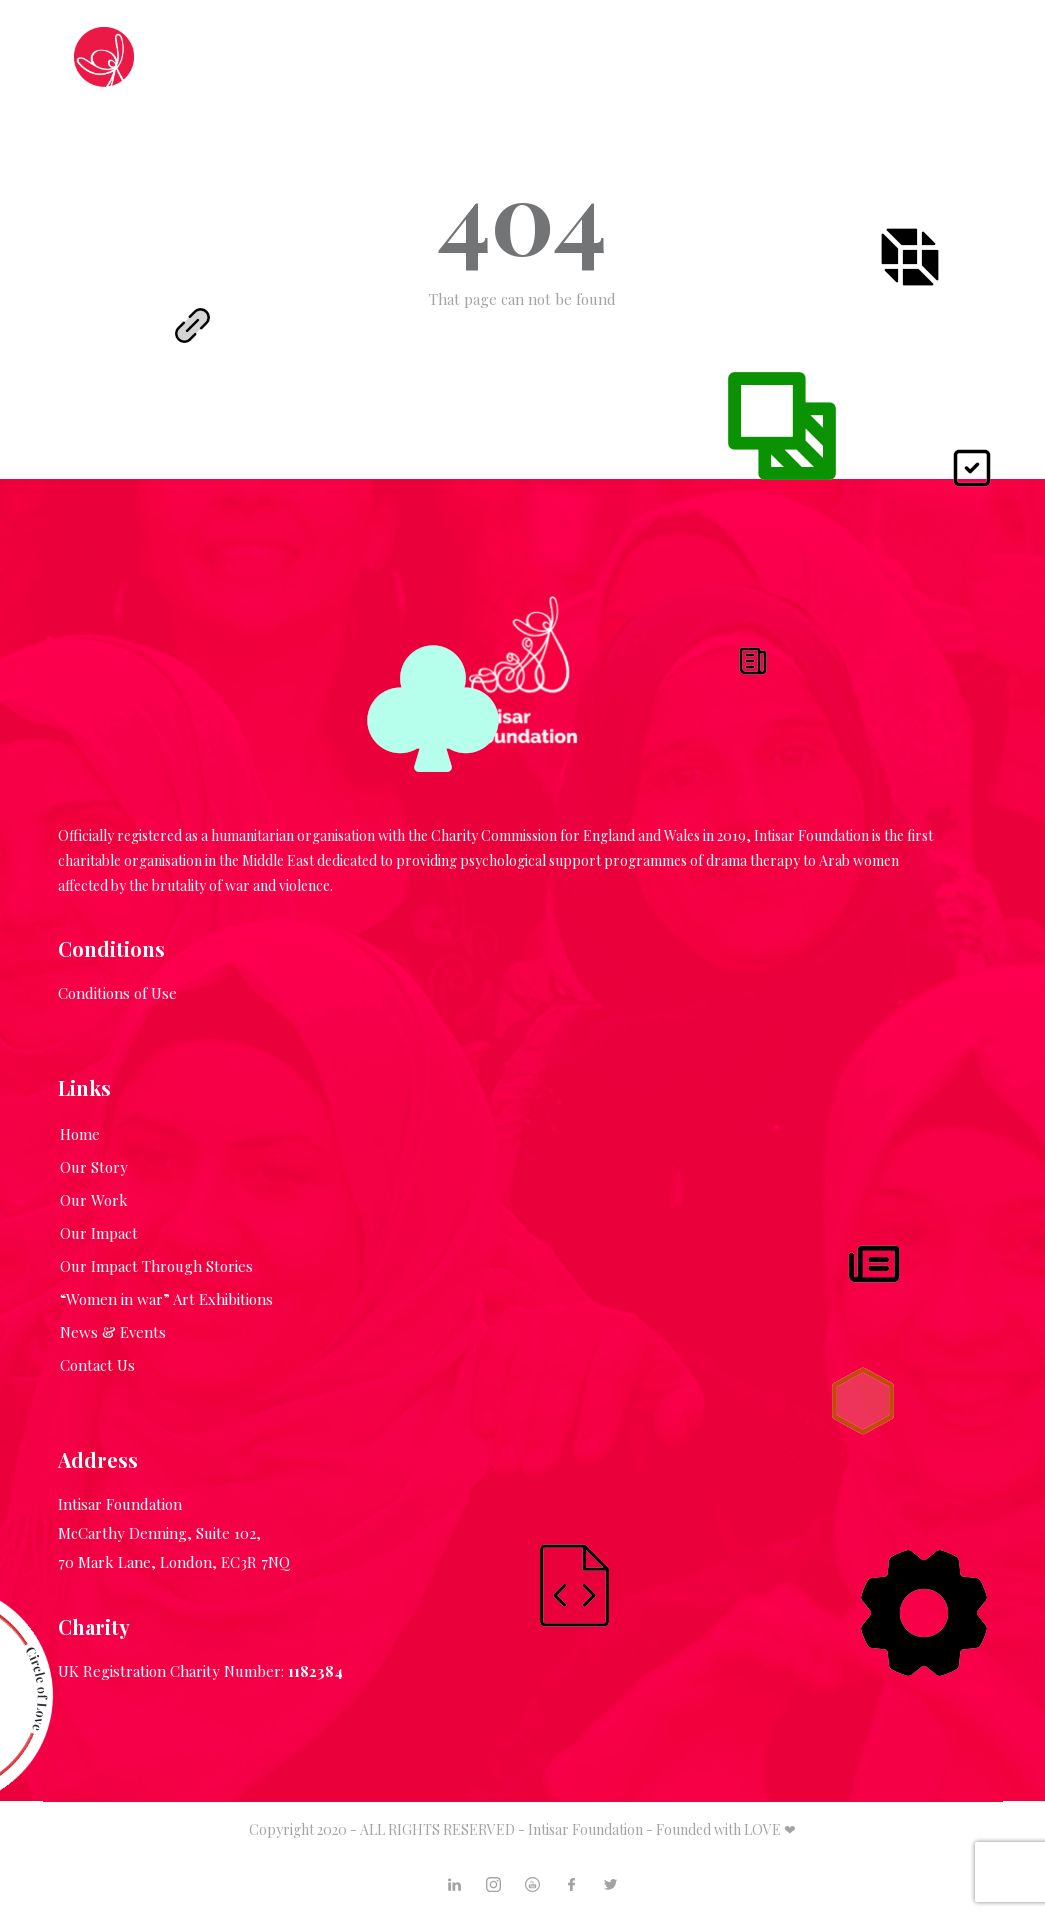 Image resolution: width=1045 pixels, height=1916 pixels. What do you see at coordinates (753, 661) in the screenshot?
I see `view news articles or updates` at bounding box center [753, 661].